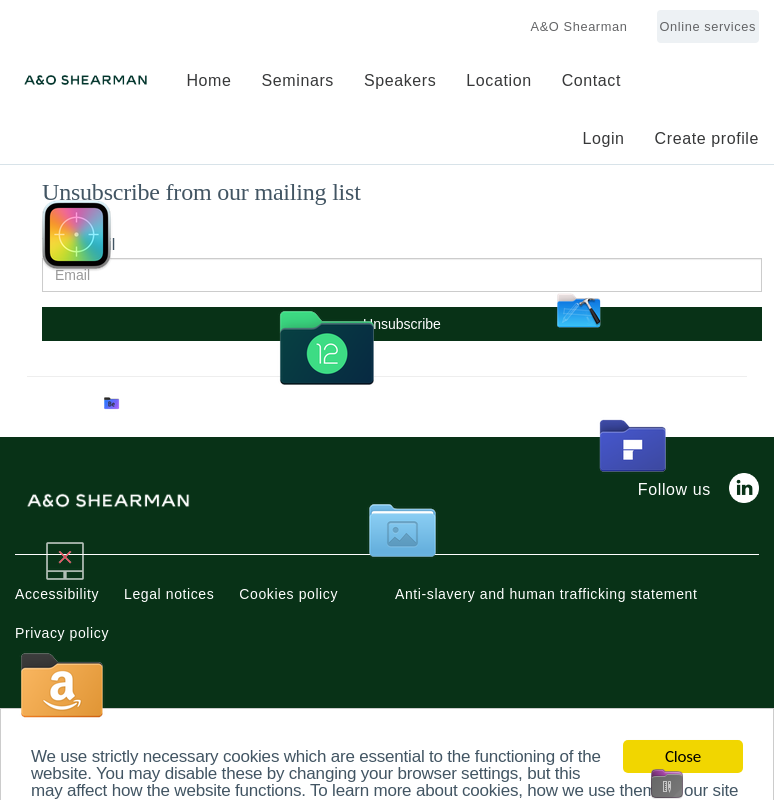 Image resolution: width=774 pixels, height=800 pixels. Describe the element at coordinates (111, 403) in the screenshot. I see `open your Behance projects folder` at that location.